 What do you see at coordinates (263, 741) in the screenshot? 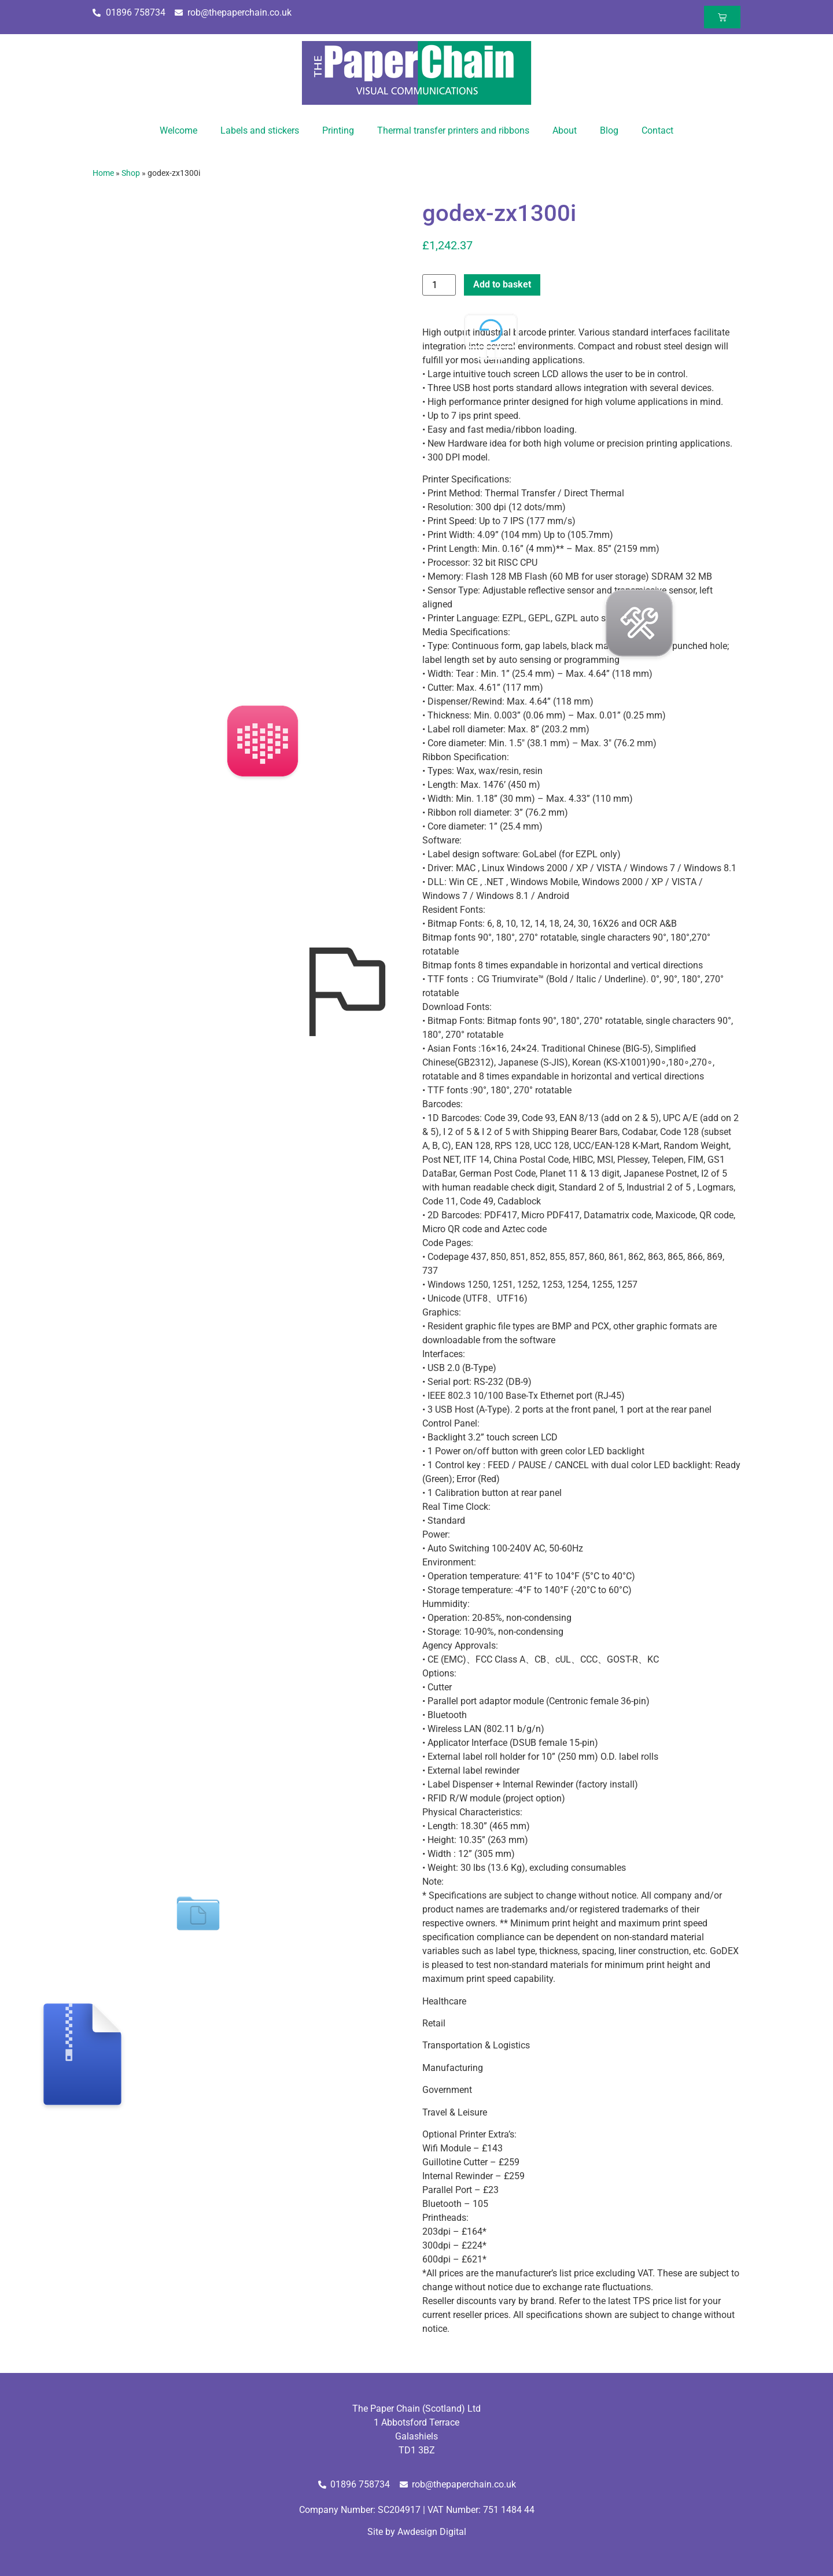
I see `open vvave music player app` at bounding box center [263, 741].